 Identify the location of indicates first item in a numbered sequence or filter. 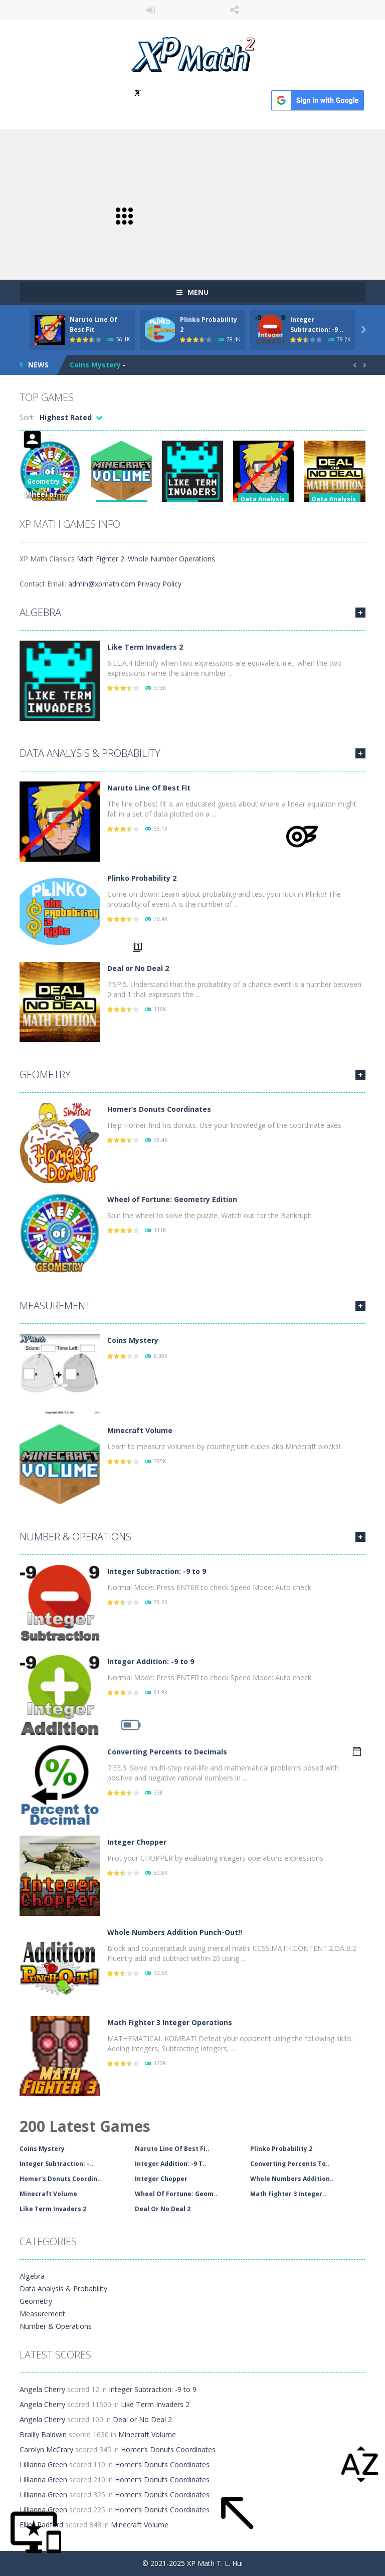
(137, 947).